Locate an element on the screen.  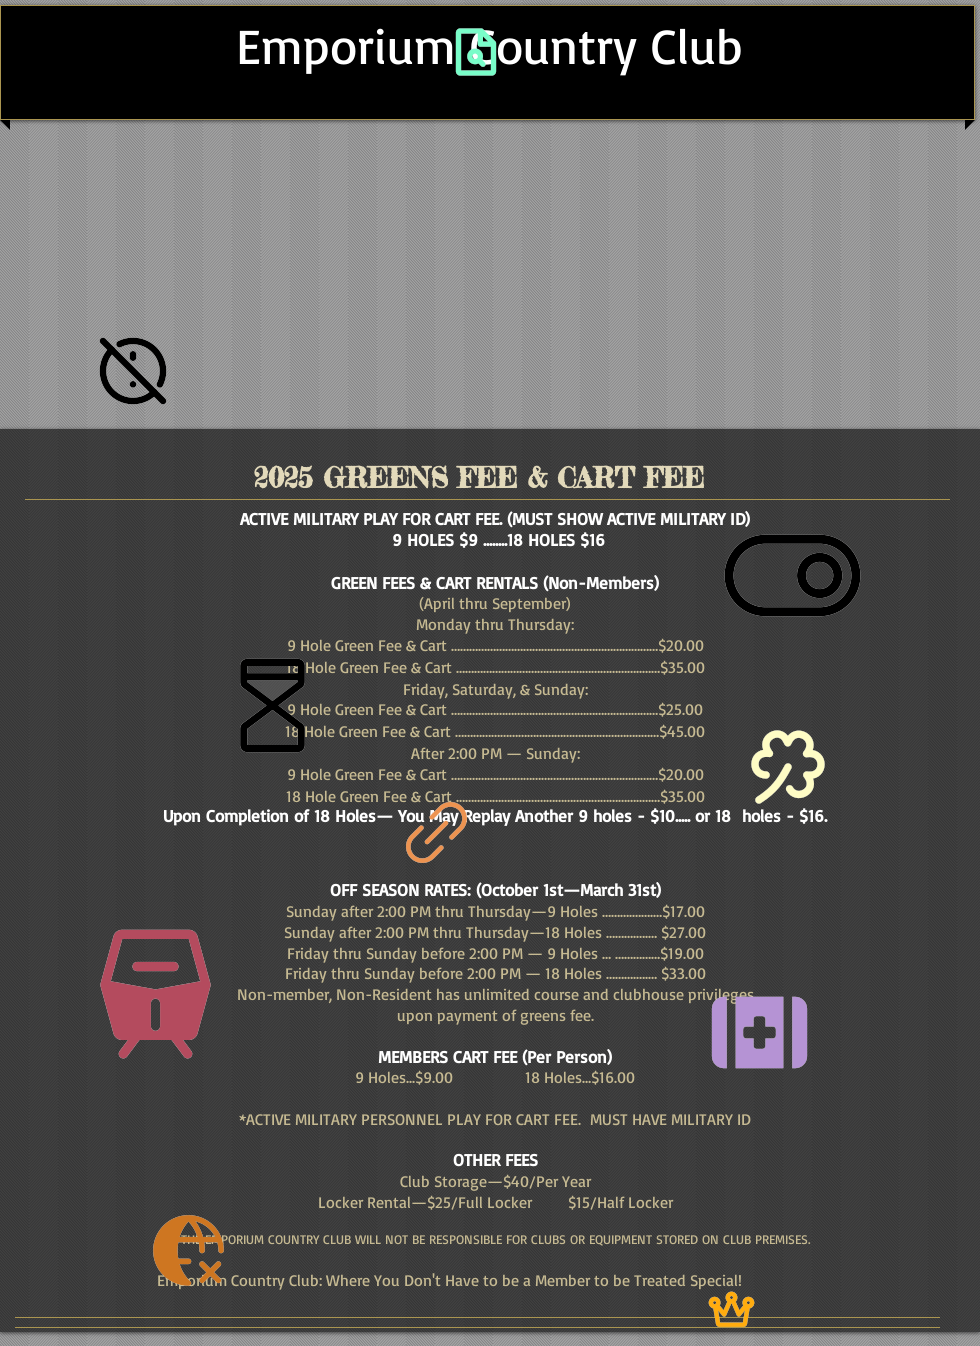
indicates a timer with significant time remaining is located at coordinates (272, 705).